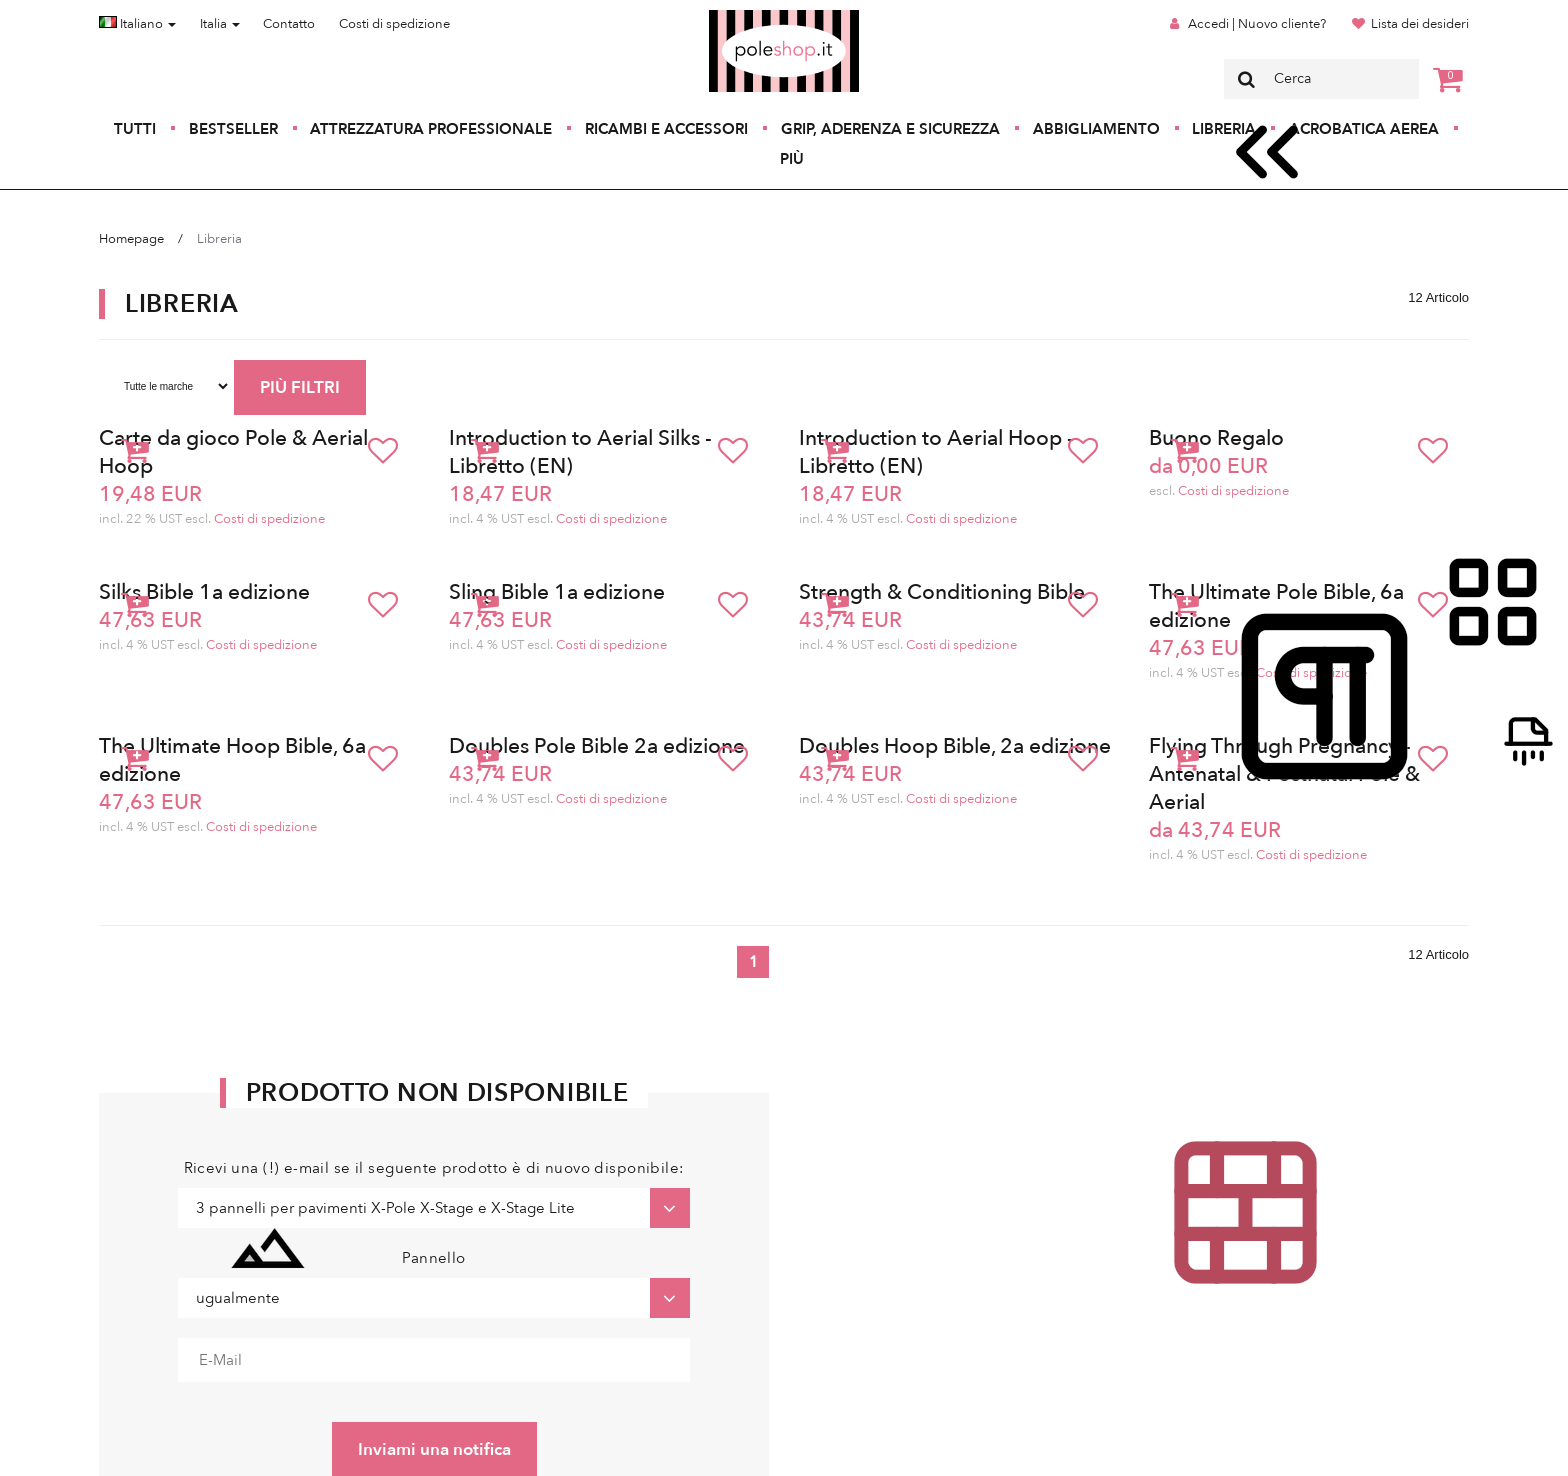  What do you see at coordinates (1324, 696) in the screenshot?
I see `toggle paragraph formatting marks` at bounding box center [1324, 696].